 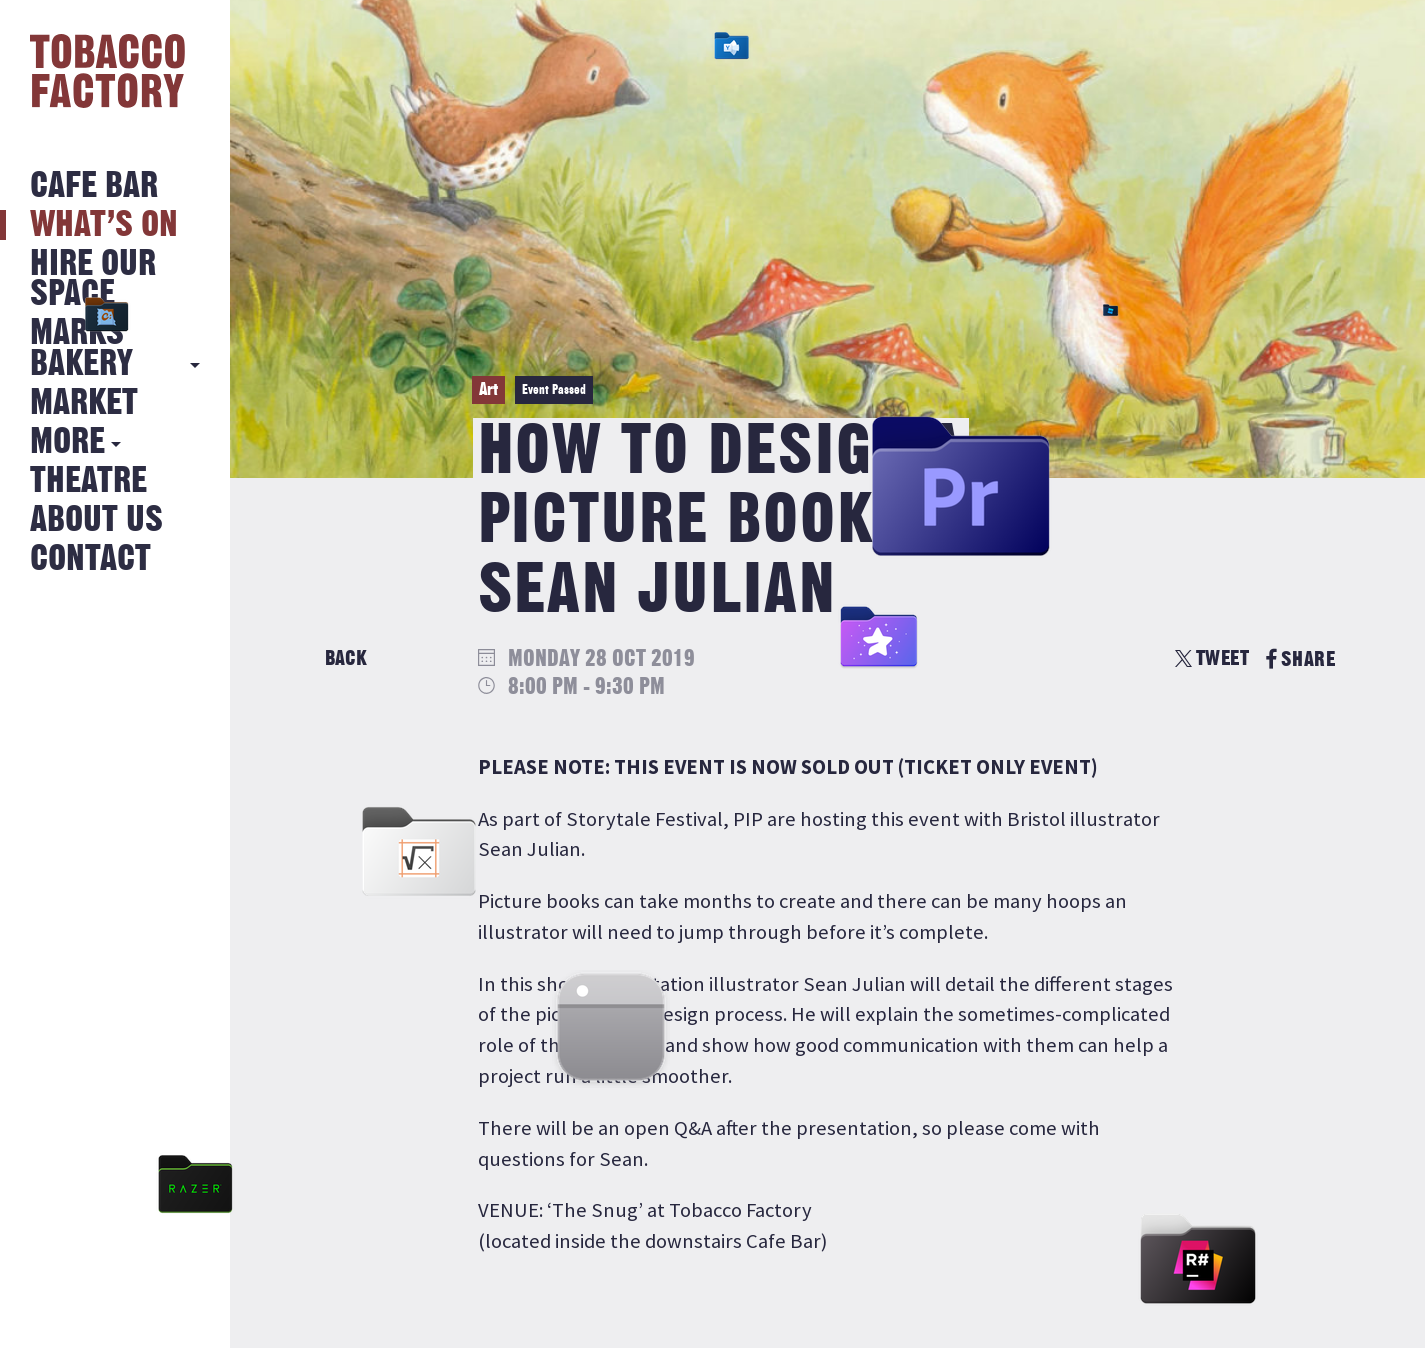 I want to click on open microsoft yammer files folder, so click(x=731, y=46).